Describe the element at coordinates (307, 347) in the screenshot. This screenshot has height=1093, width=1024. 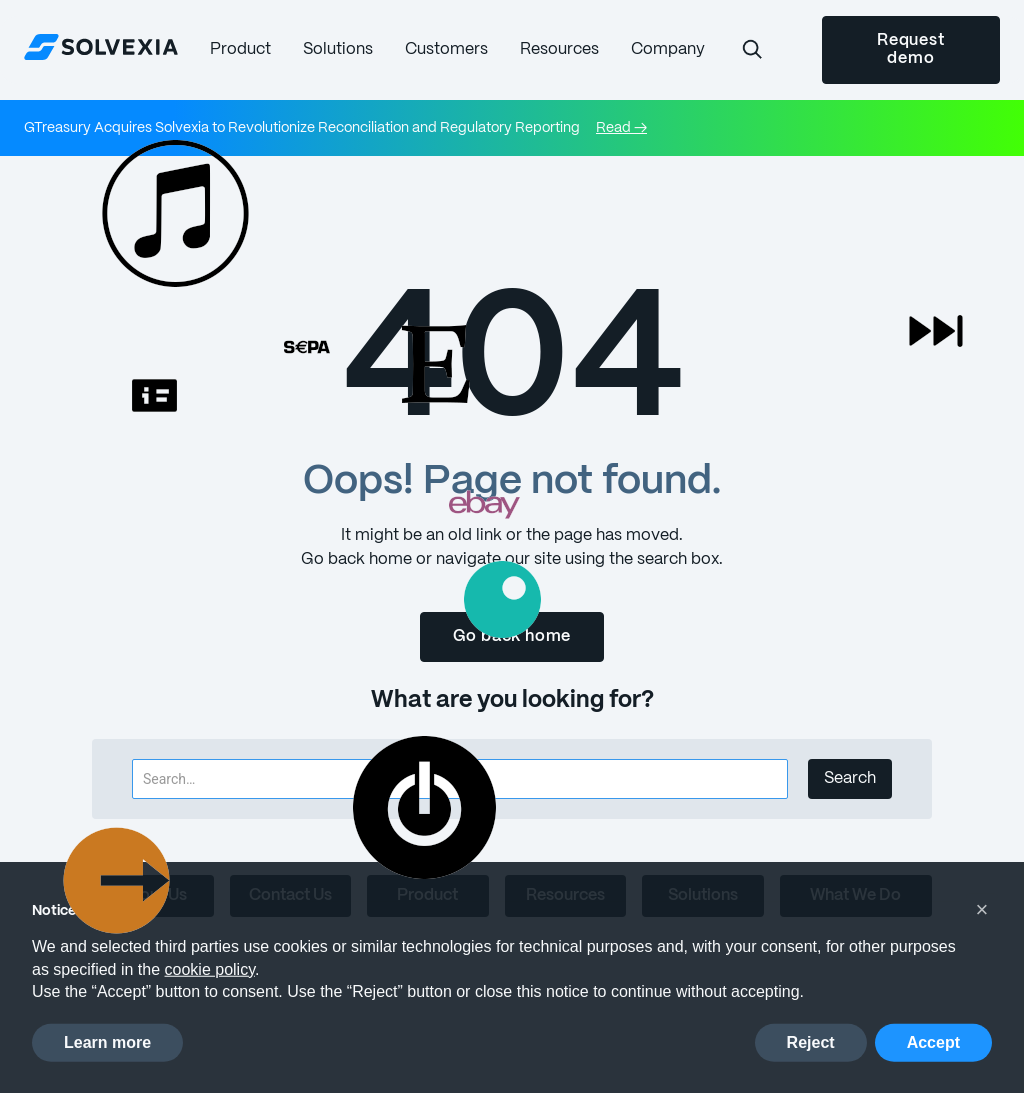
I see `indicates SEPA payment method available` at that location.